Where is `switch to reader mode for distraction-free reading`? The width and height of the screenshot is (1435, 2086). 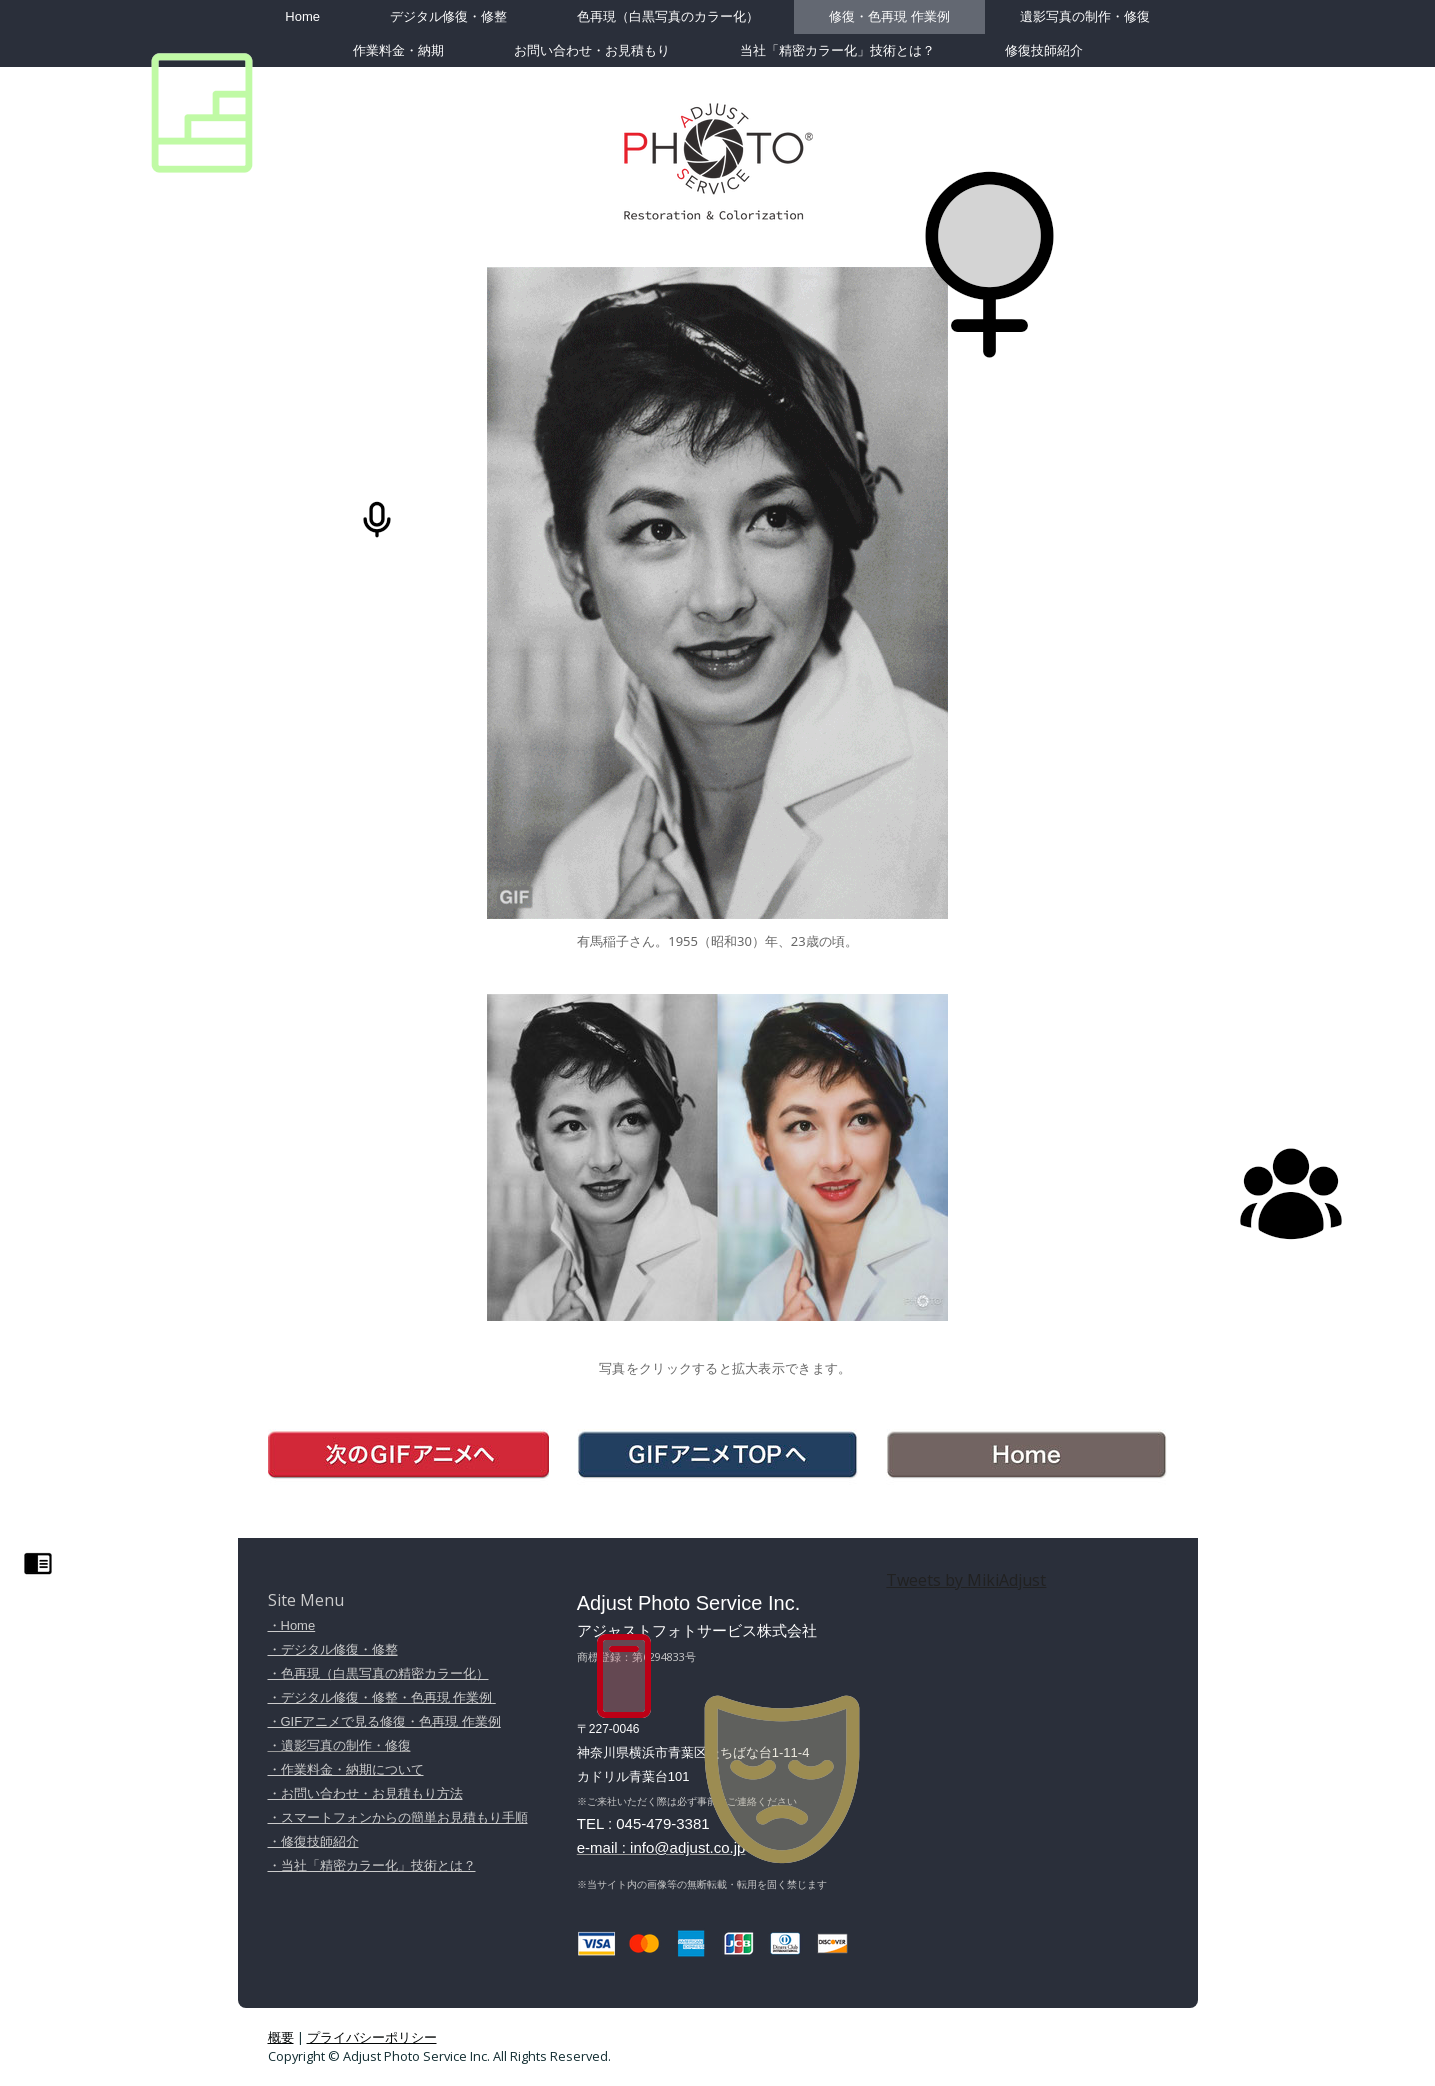 switch to reader mode for distraction-free reading is located at coordinates (38, 1563).